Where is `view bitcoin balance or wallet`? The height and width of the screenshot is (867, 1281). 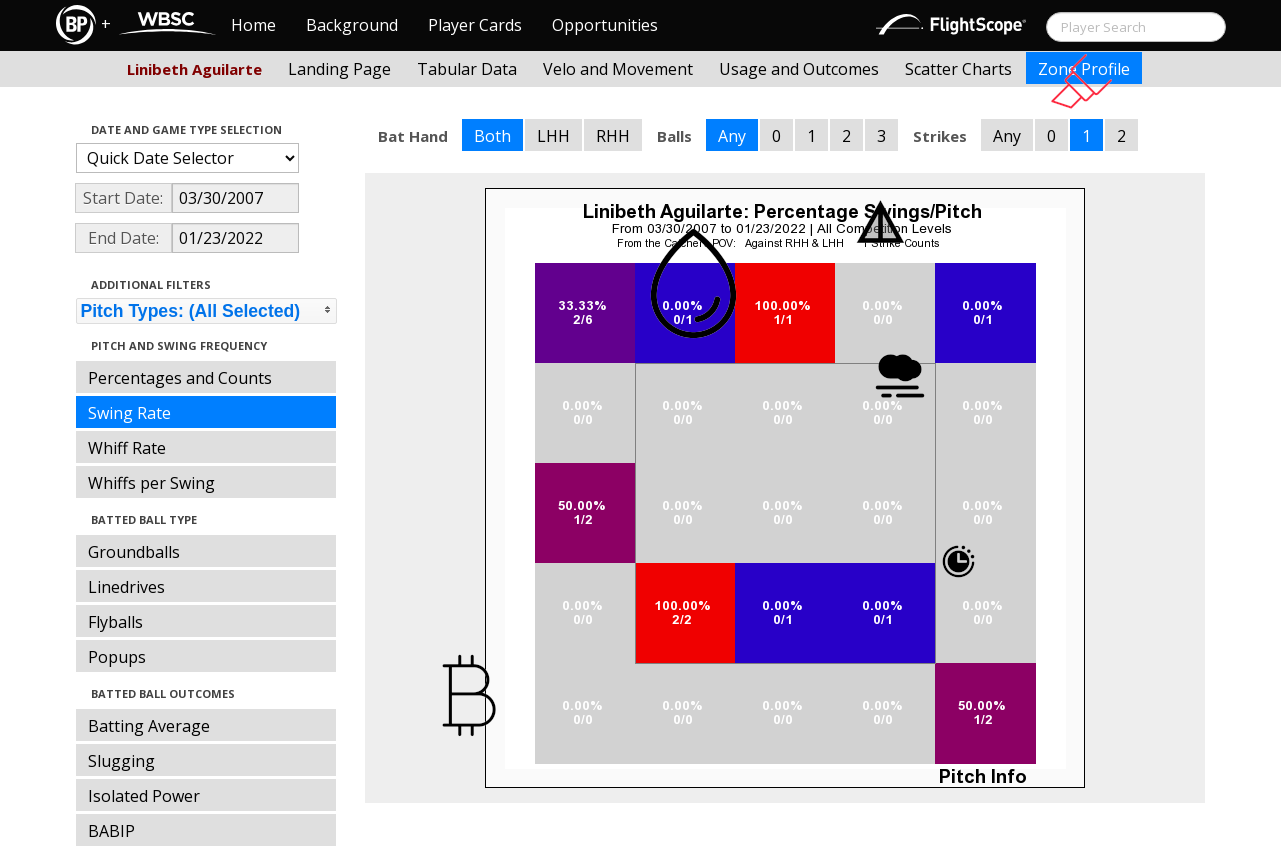 view bitcoin balance or wallet is located at coordinates (466, 697).